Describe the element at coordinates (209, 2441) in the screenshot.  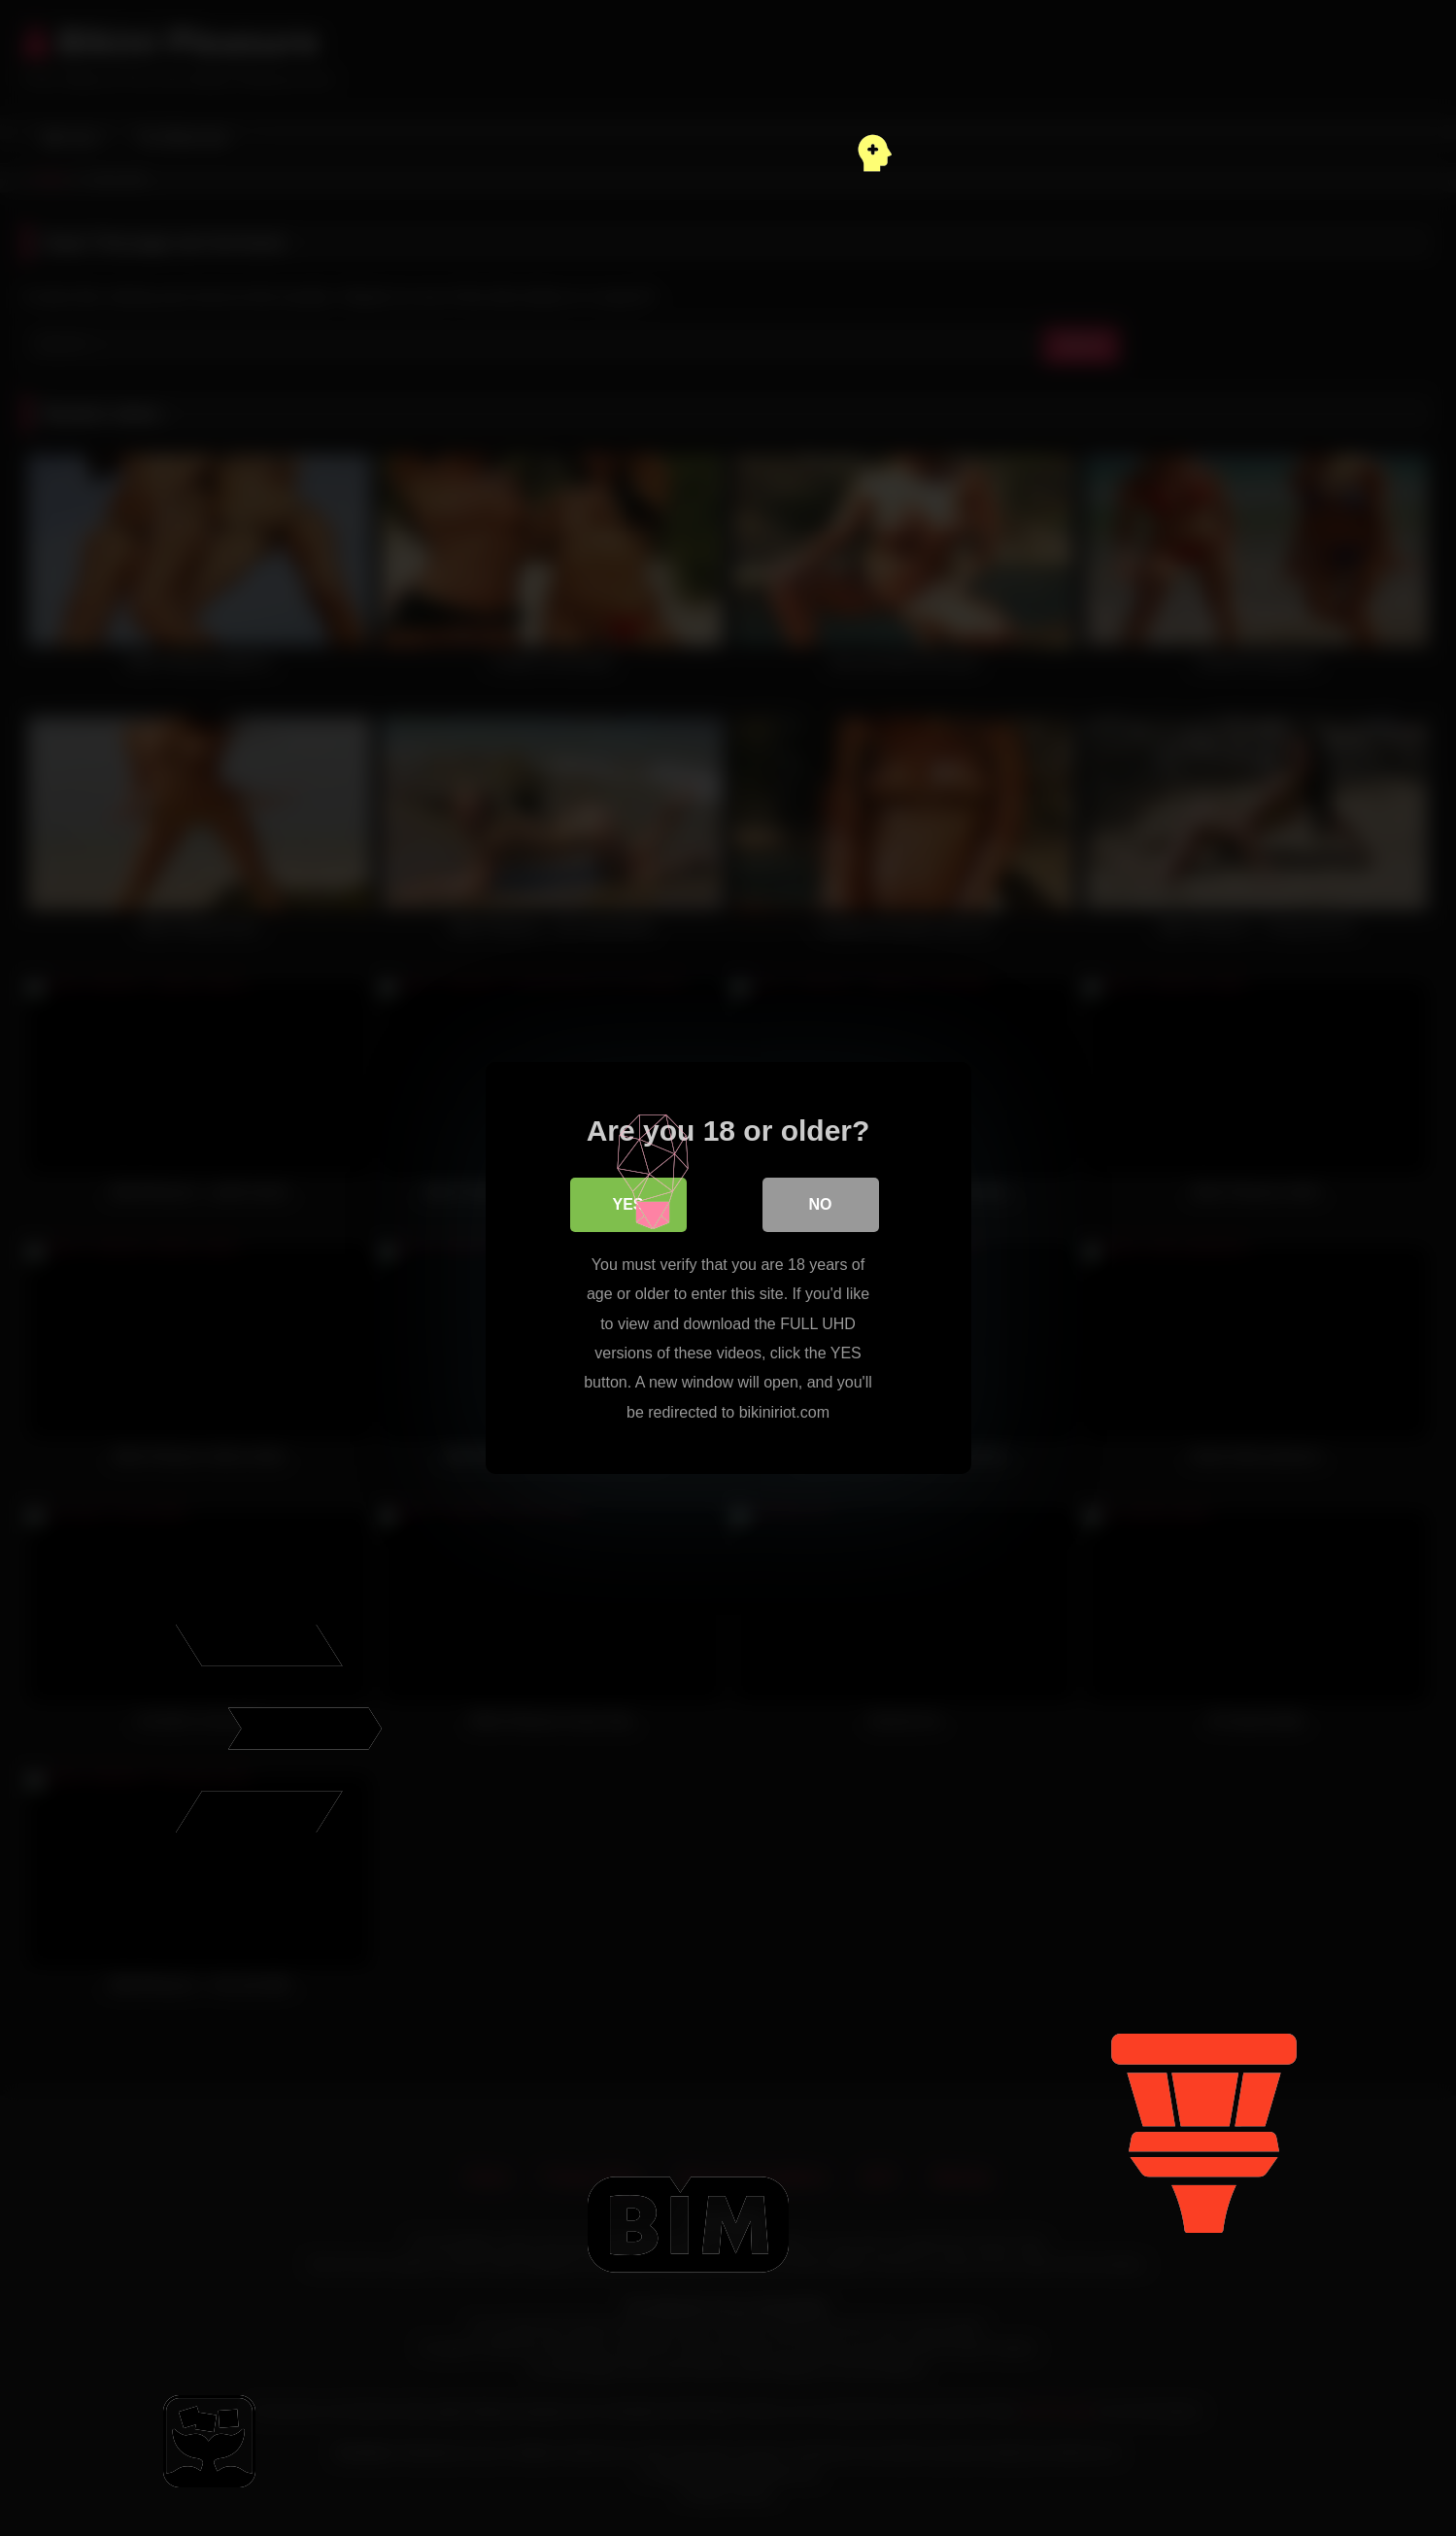
I see `openfaas serverless platform logo` at that location.